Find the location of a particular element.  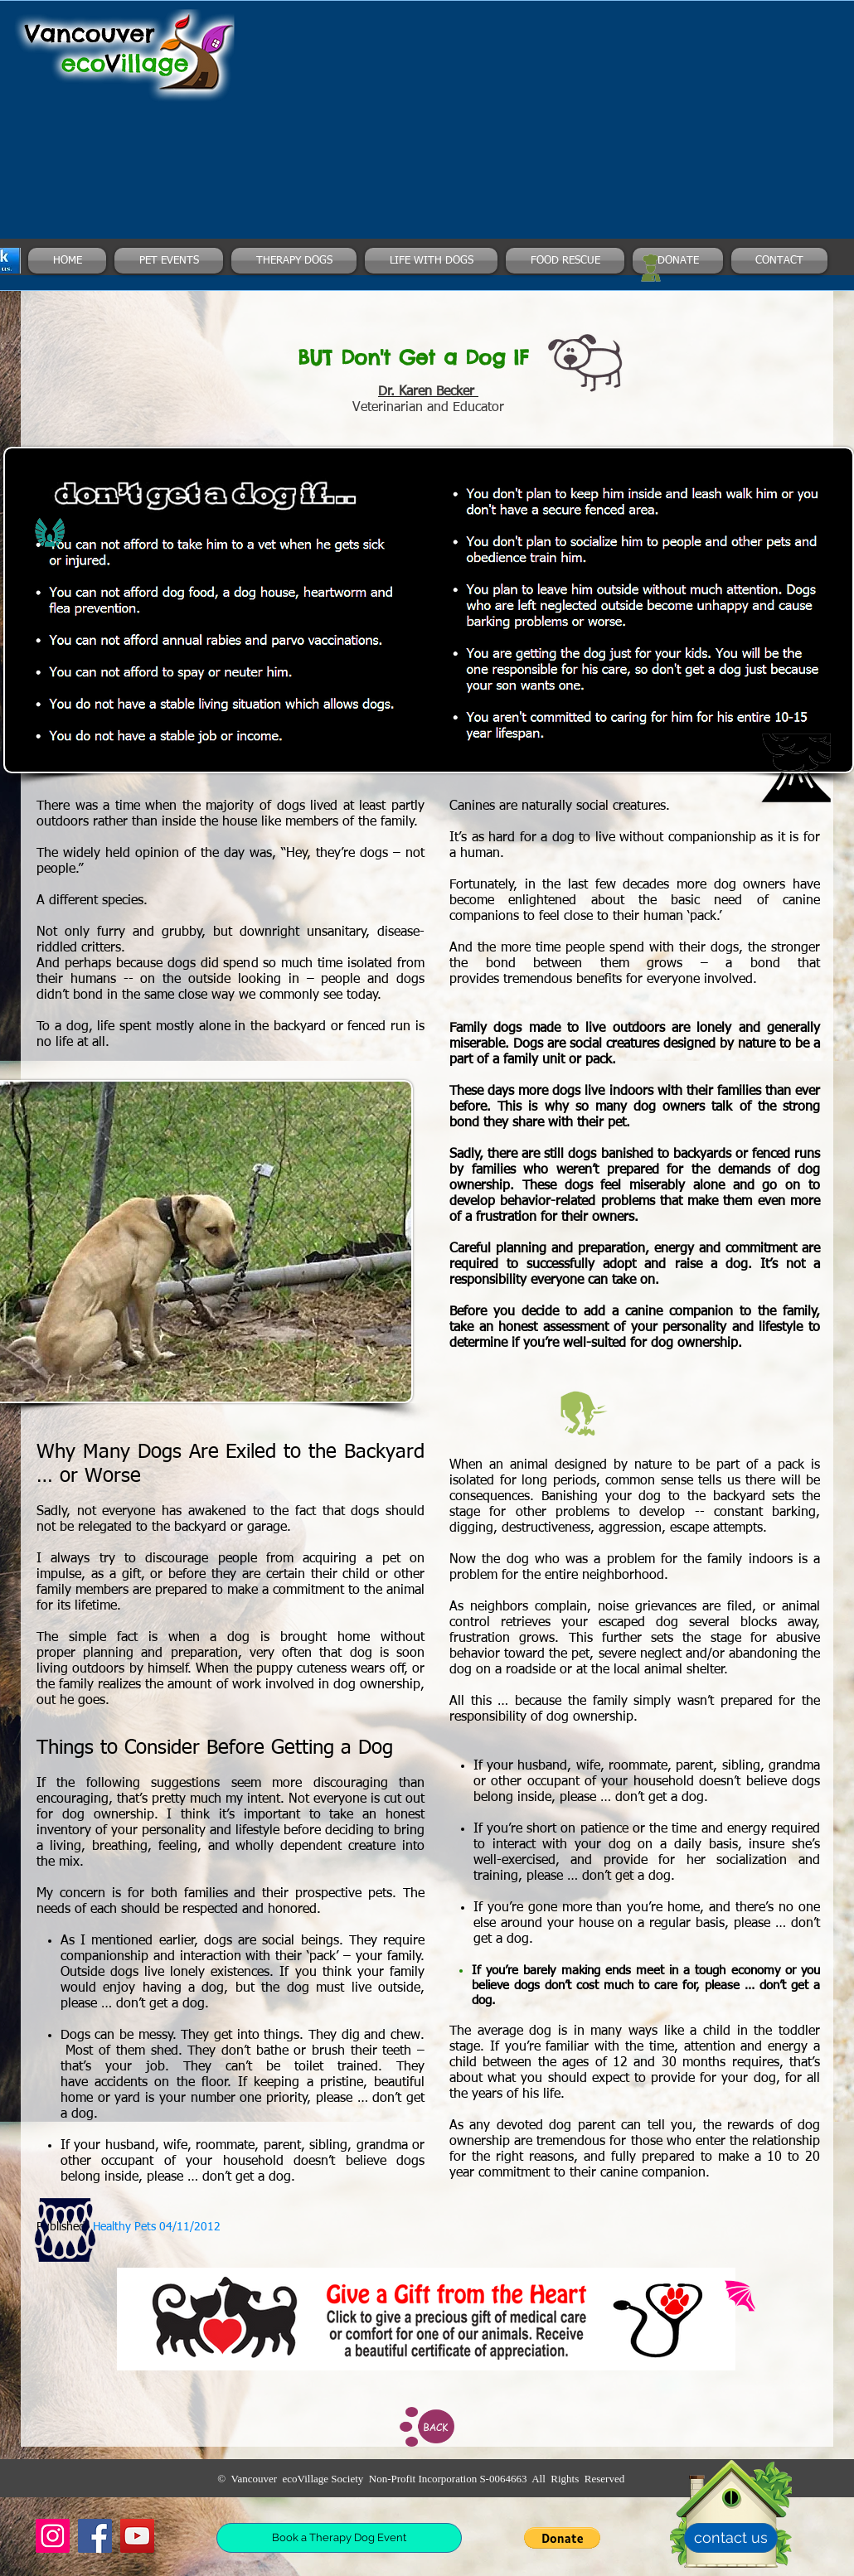

indicates volcanic activity or geological hazard is located at coordinates (796, 767).